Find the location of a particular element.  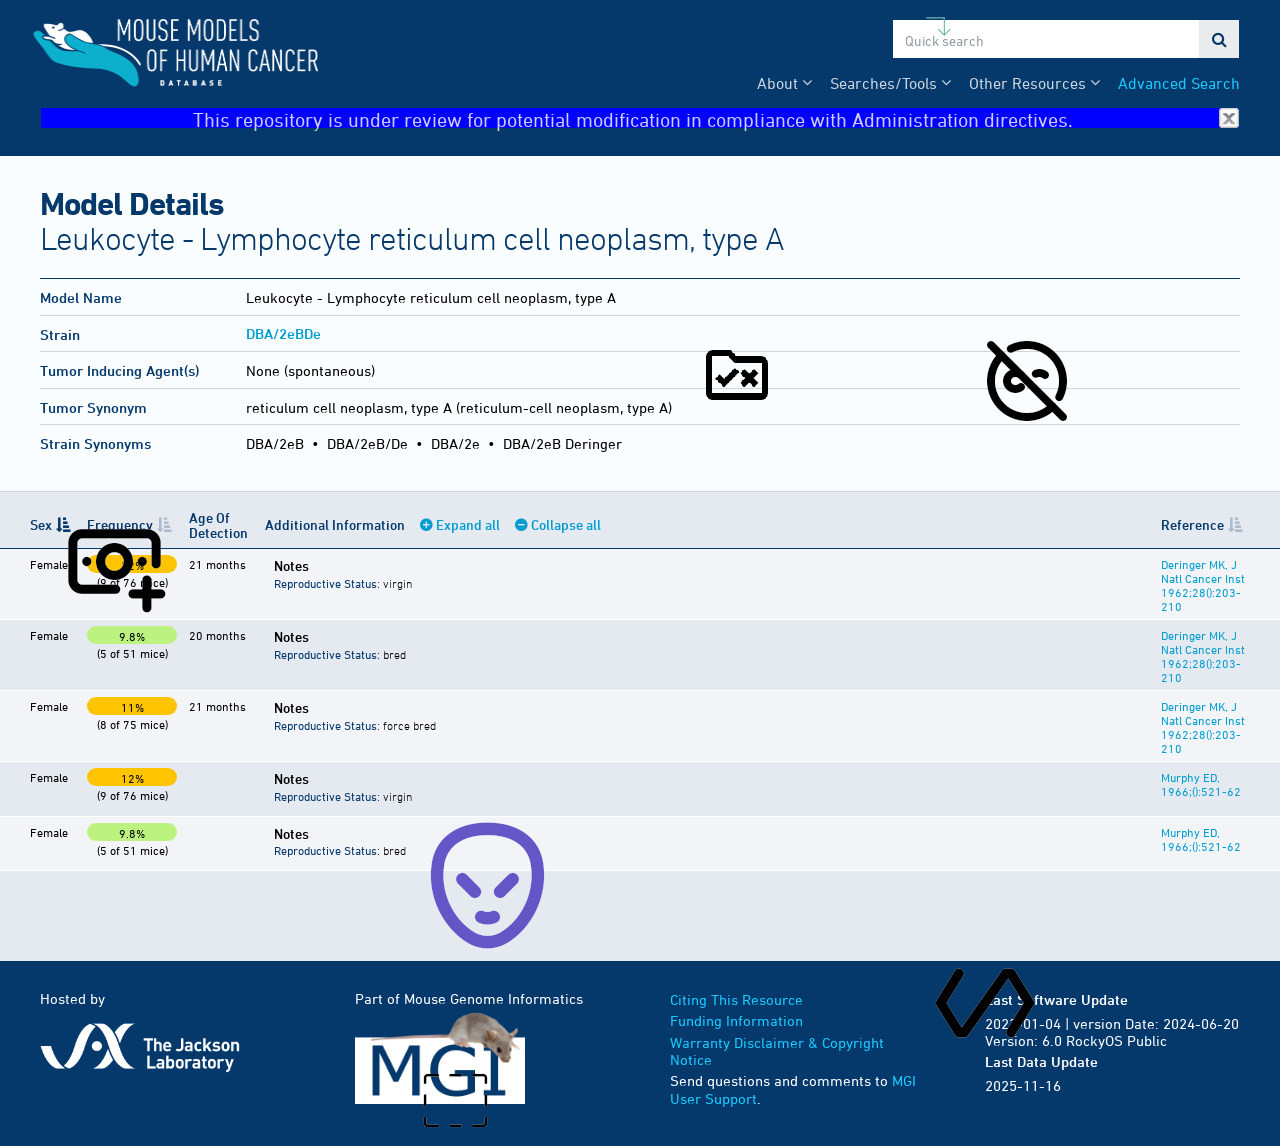

indicates sci-fi or extraterrestrial content is located at coordinates (487, 885).